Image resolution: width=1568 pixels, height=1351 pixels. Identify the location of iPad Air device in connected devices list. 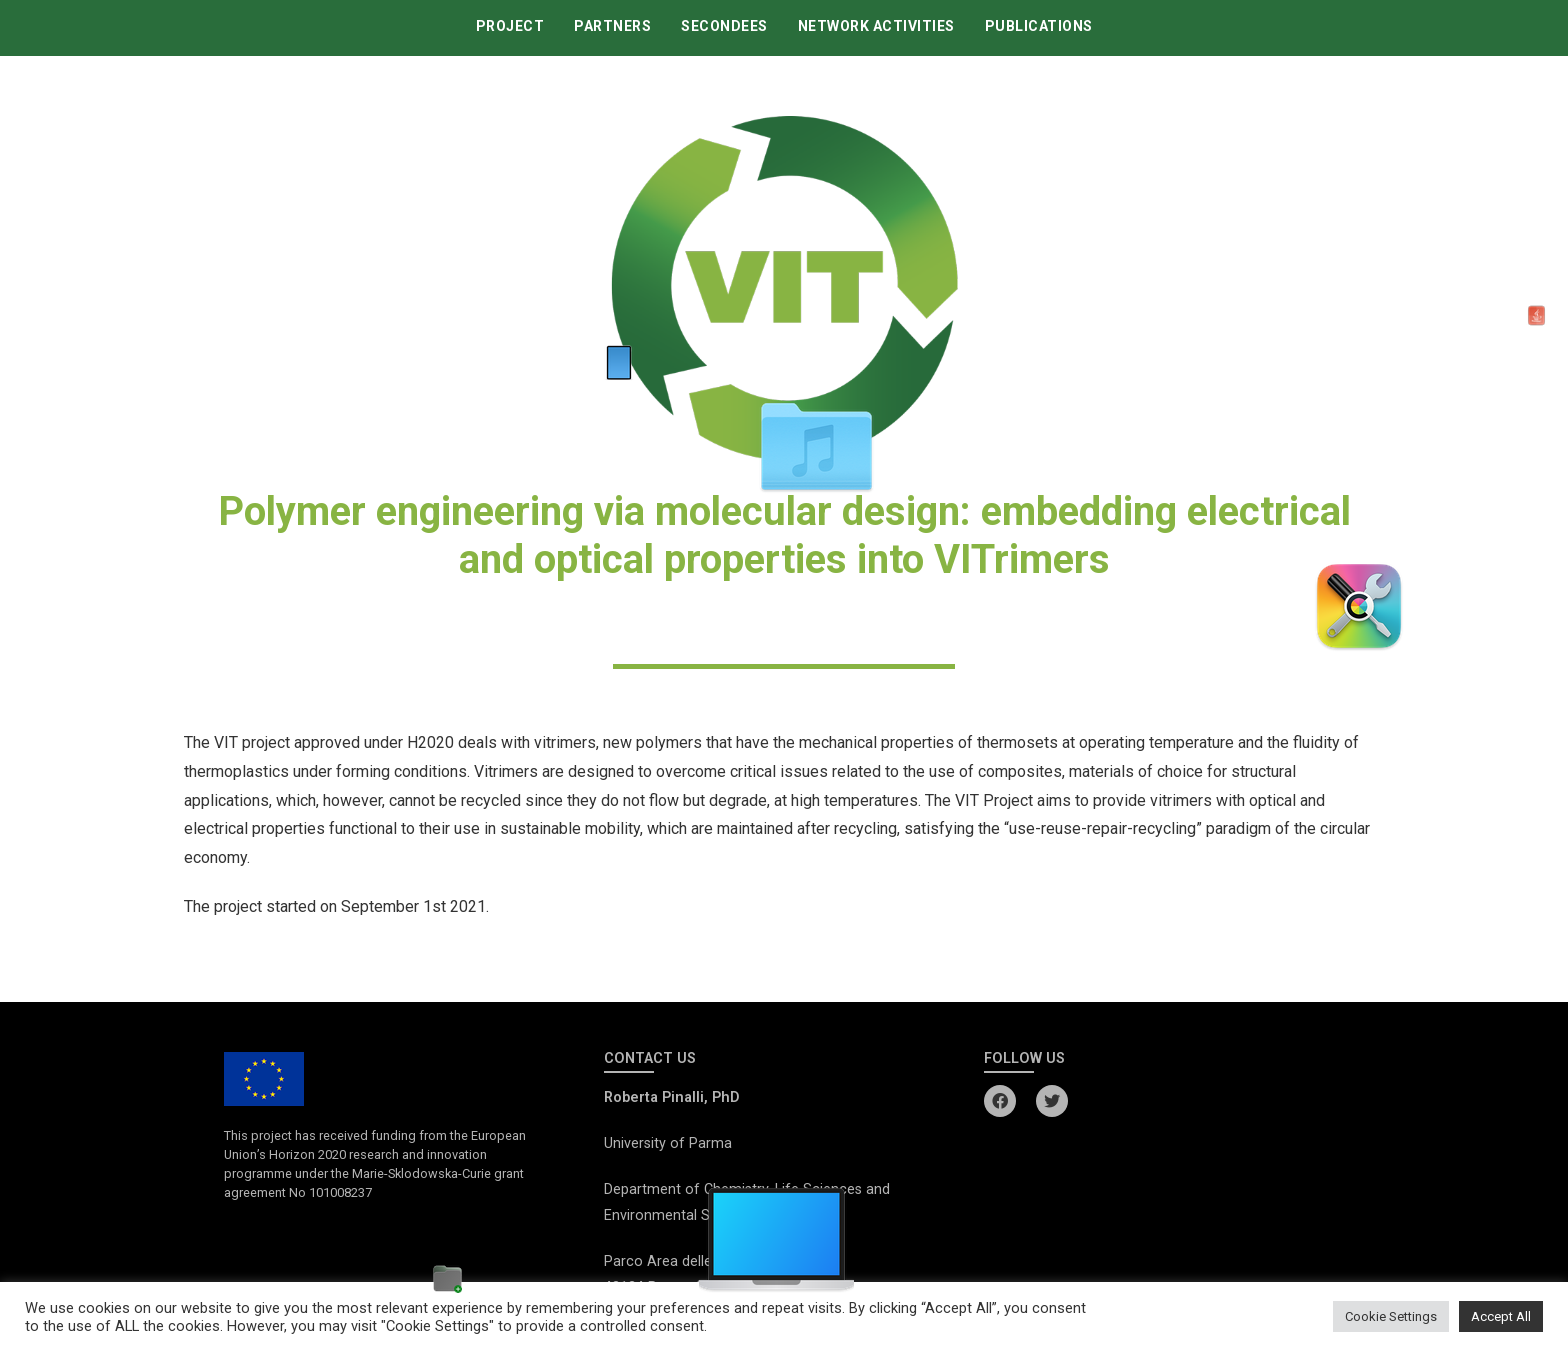
(619, 363).